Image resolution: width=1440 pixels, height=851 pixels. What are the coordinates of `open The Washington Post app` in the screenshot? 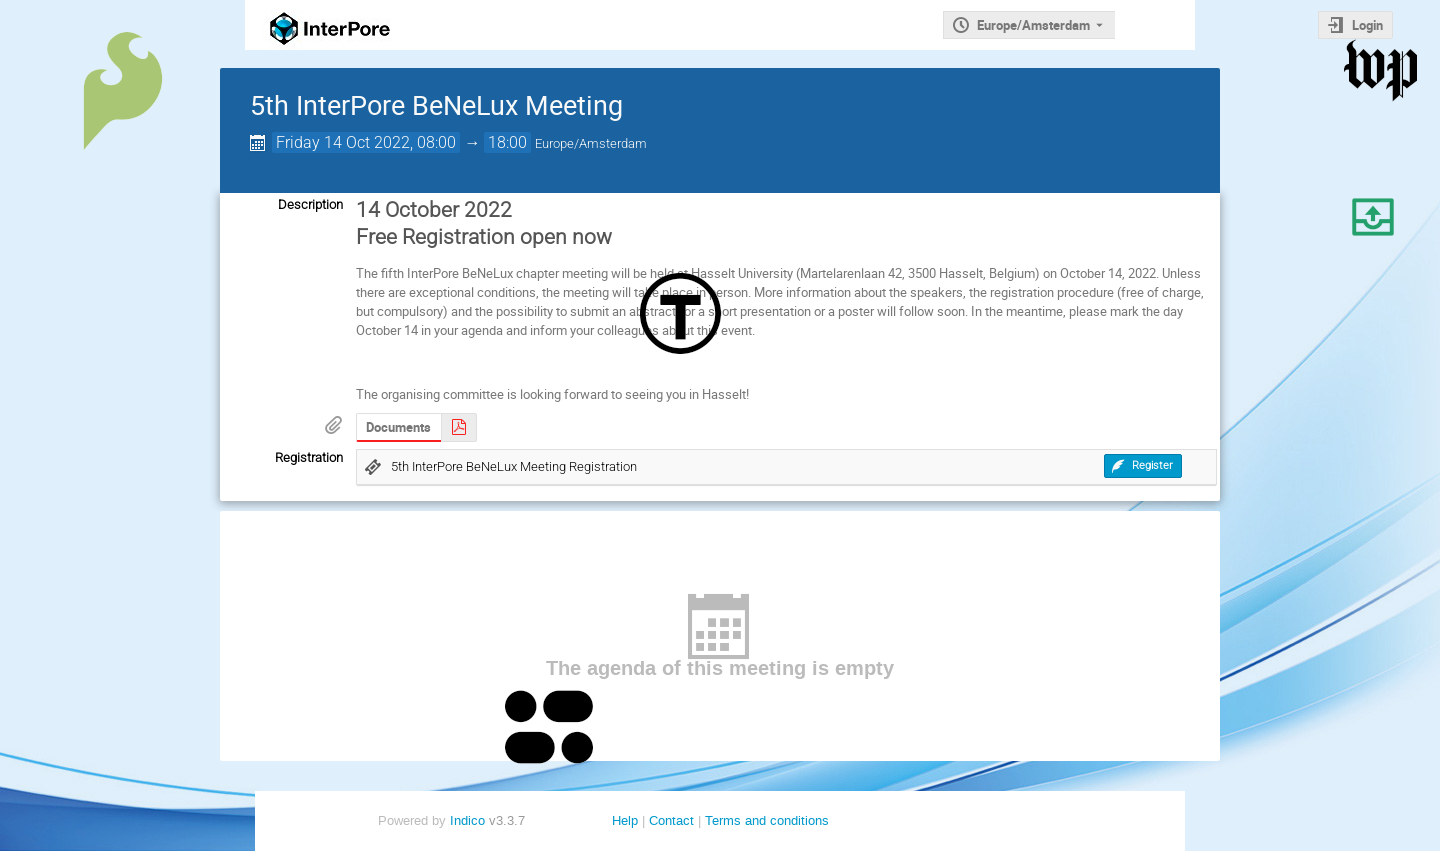 It's located at (1380, 70).